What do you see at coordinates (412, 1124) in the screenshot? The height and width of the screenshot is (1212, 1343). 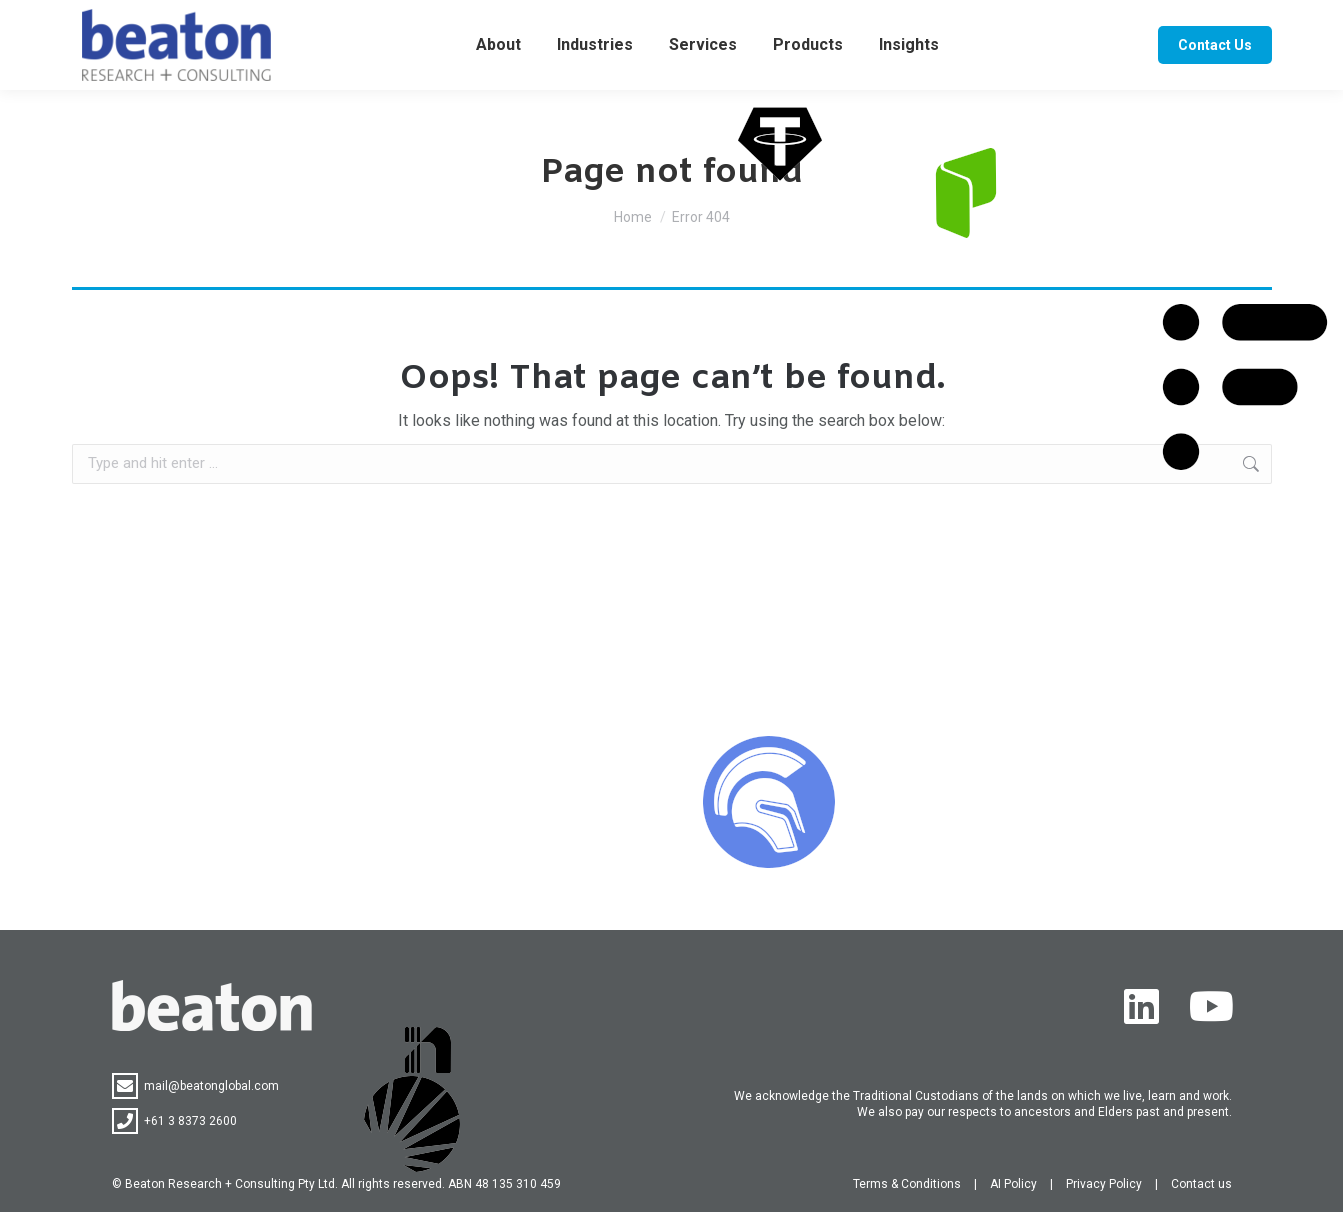 I see `apache solr search platform logo` at bounding box center [412, 1124].